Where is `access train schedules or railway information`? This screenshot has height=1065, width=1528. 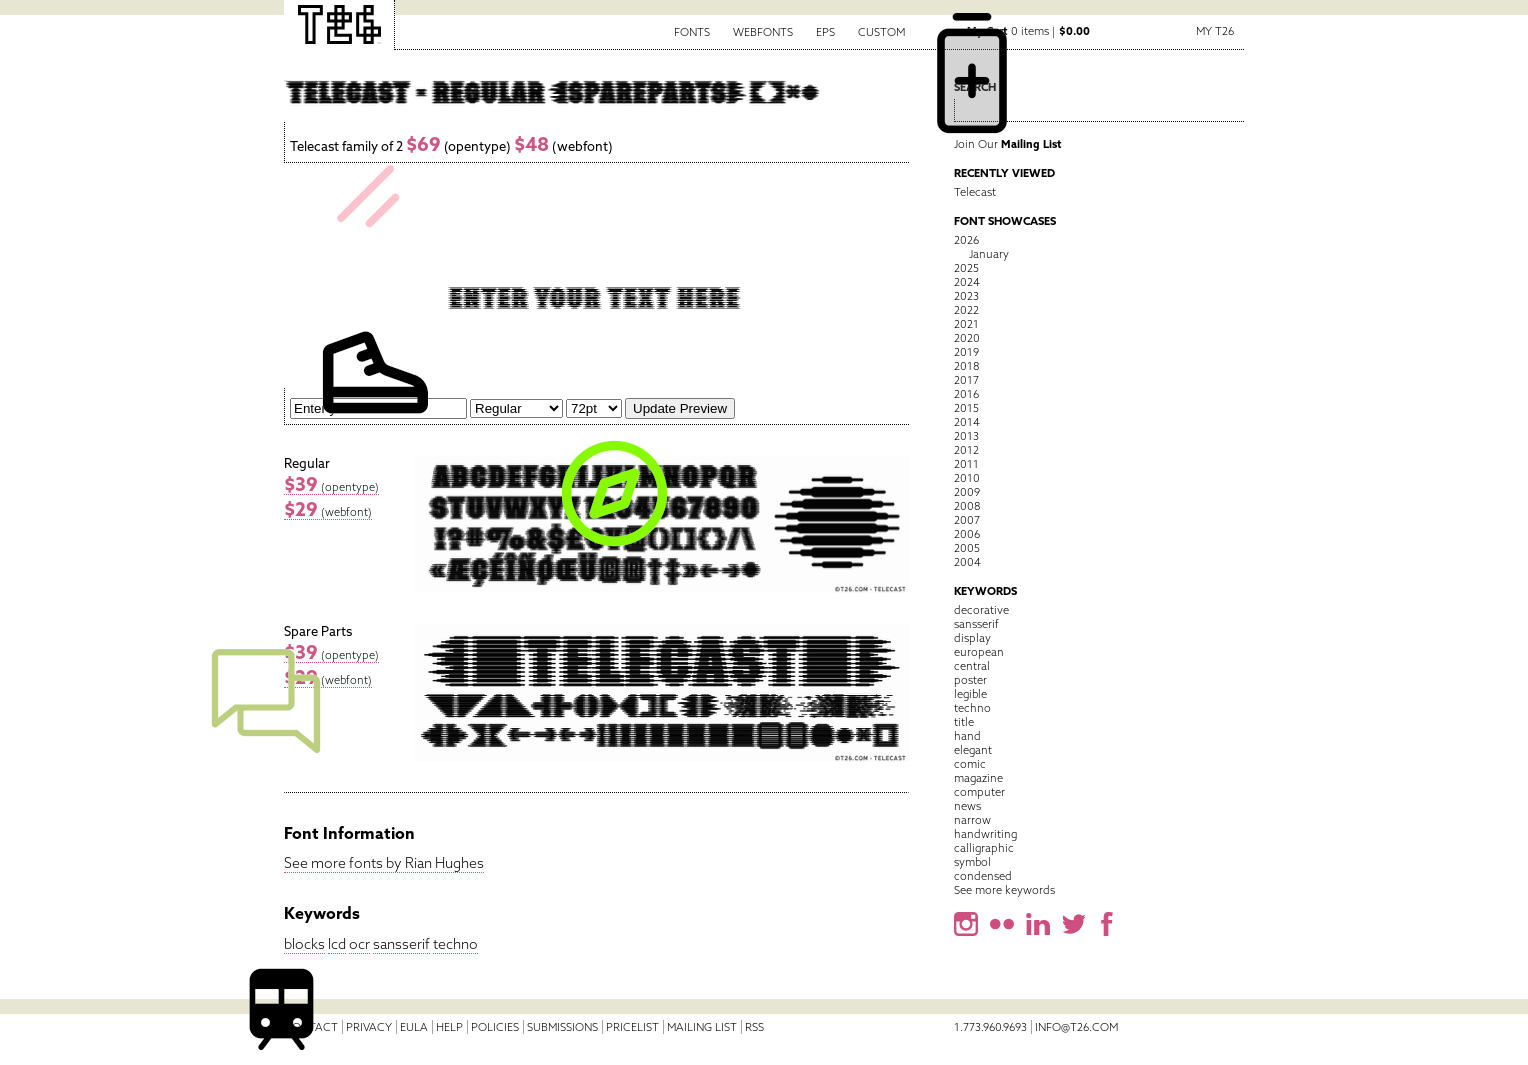
access train schedules or railway information is located at coordinates (281, 1006).